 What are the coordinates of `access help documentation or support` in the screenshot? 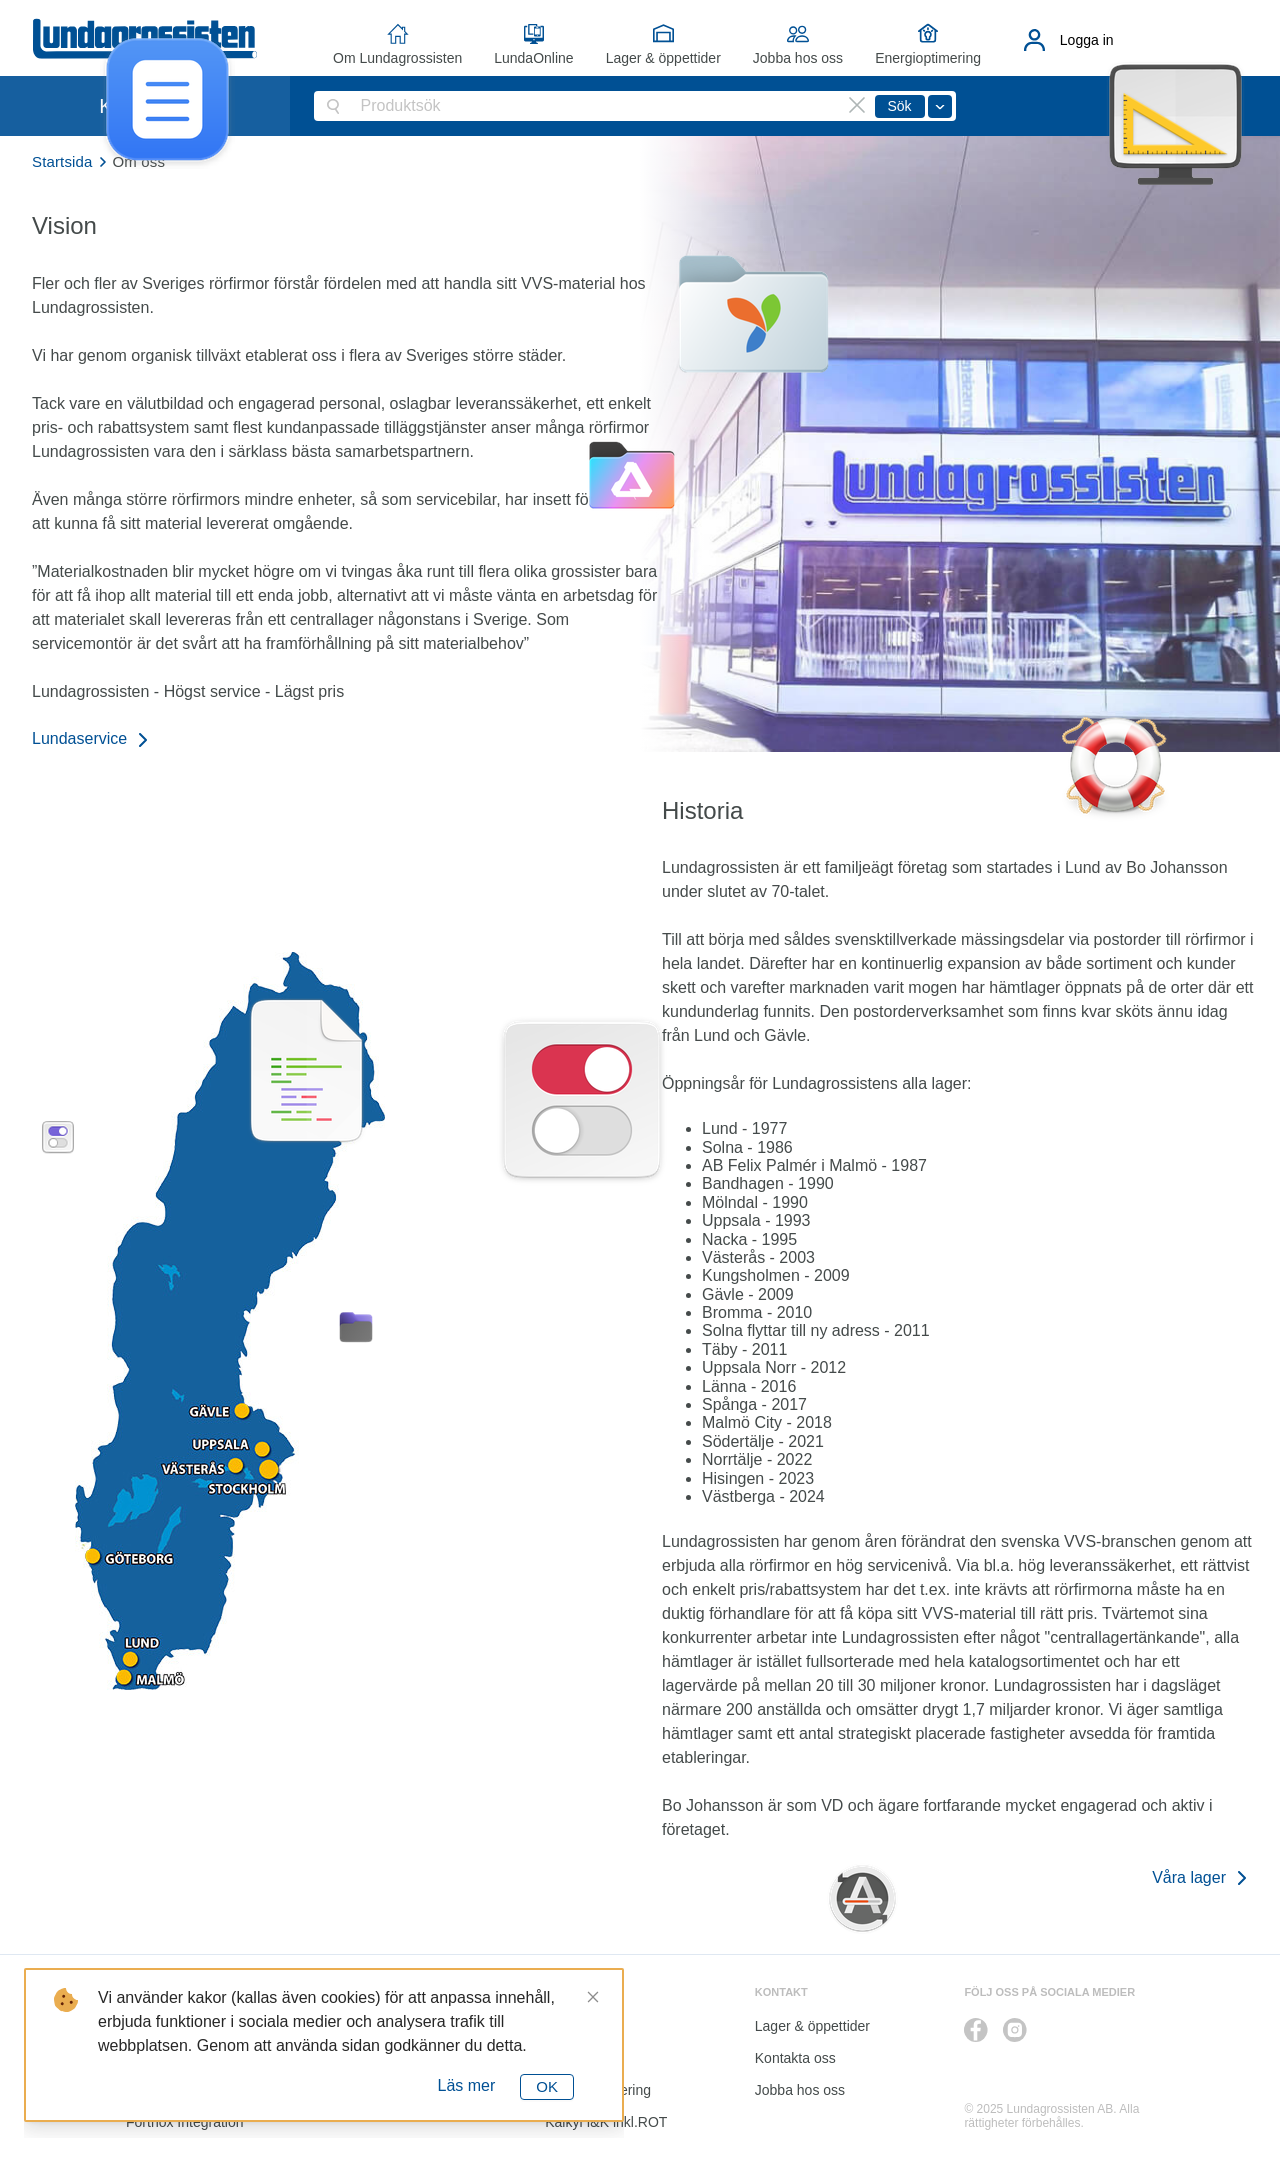 It's located at (1115, 766).